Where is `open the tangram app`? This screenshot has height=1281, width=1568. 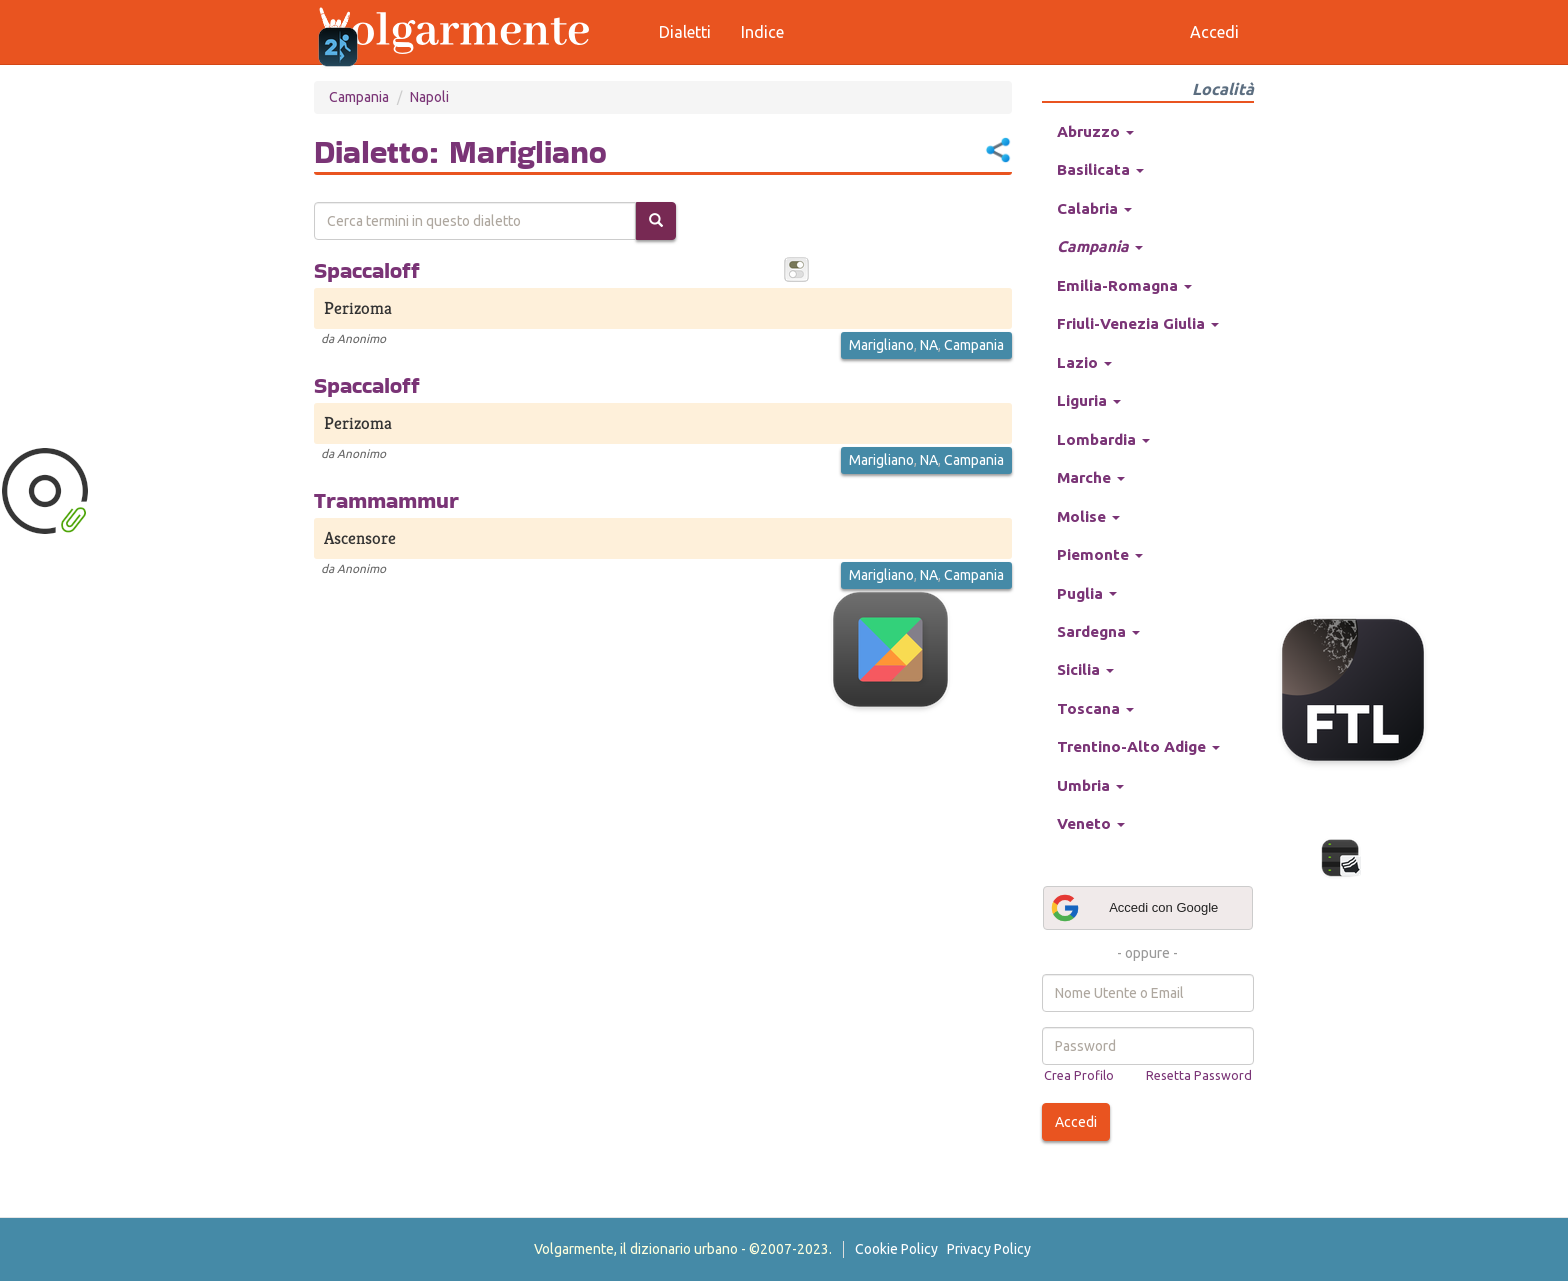
open the tangram app is located at coordinates (890, 649).